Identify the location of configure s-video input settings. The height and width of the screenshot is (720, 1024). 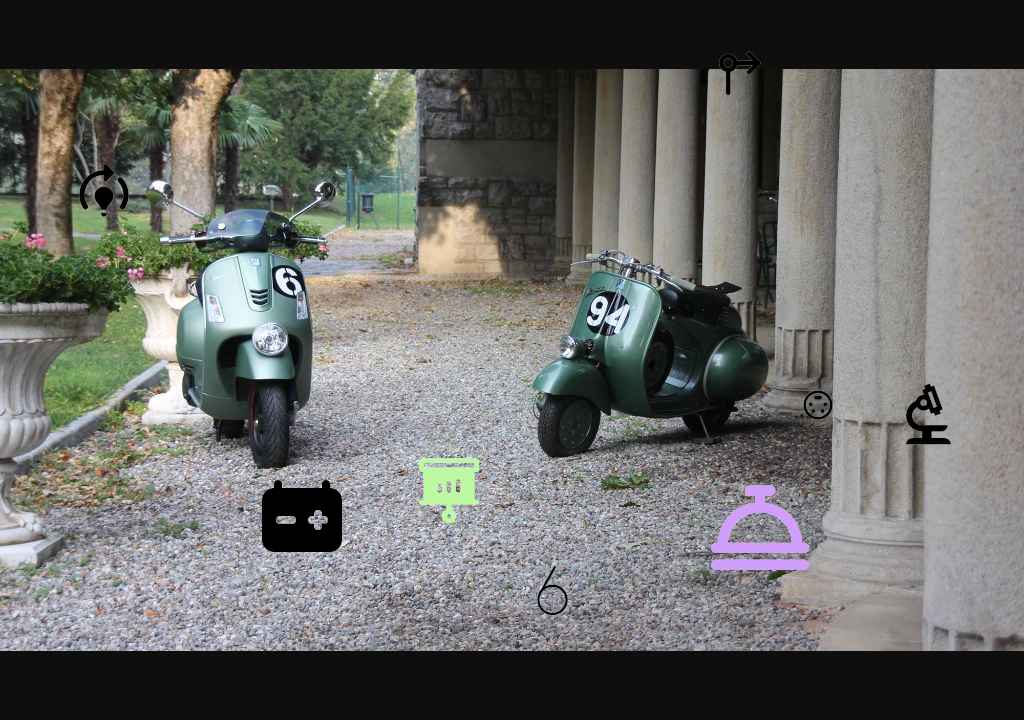
(818, 405).